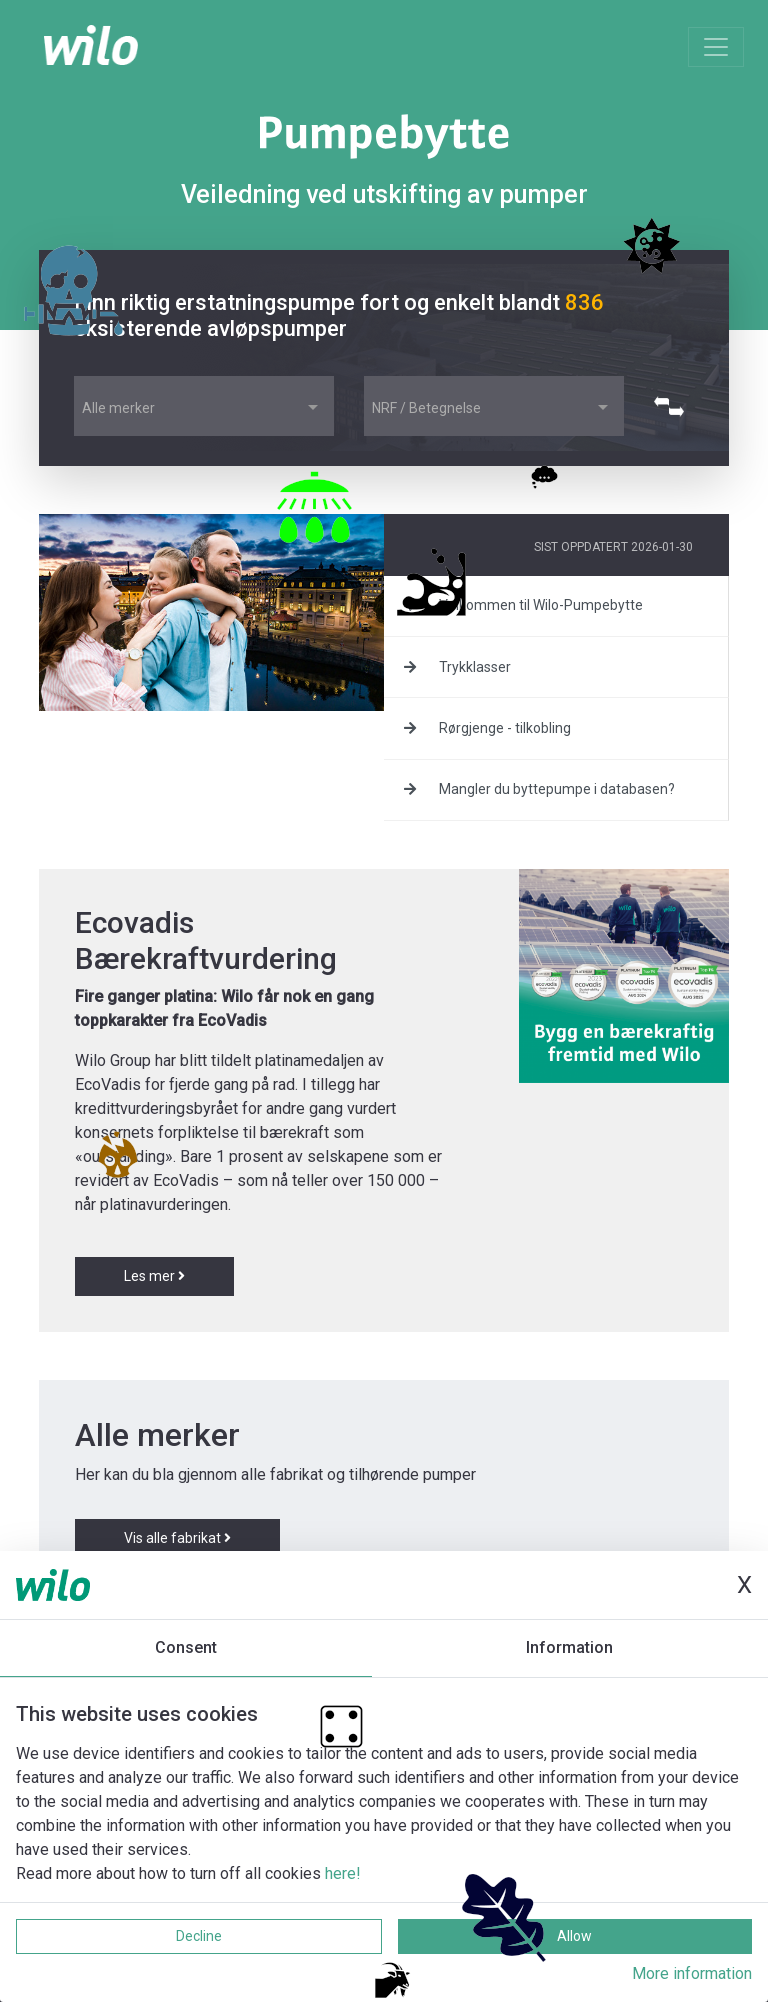  What do you see at coordinates (71, 290) in the screenshot?
I see `indicates lethal injection or poison hazard` at bounding box center [71, 290].